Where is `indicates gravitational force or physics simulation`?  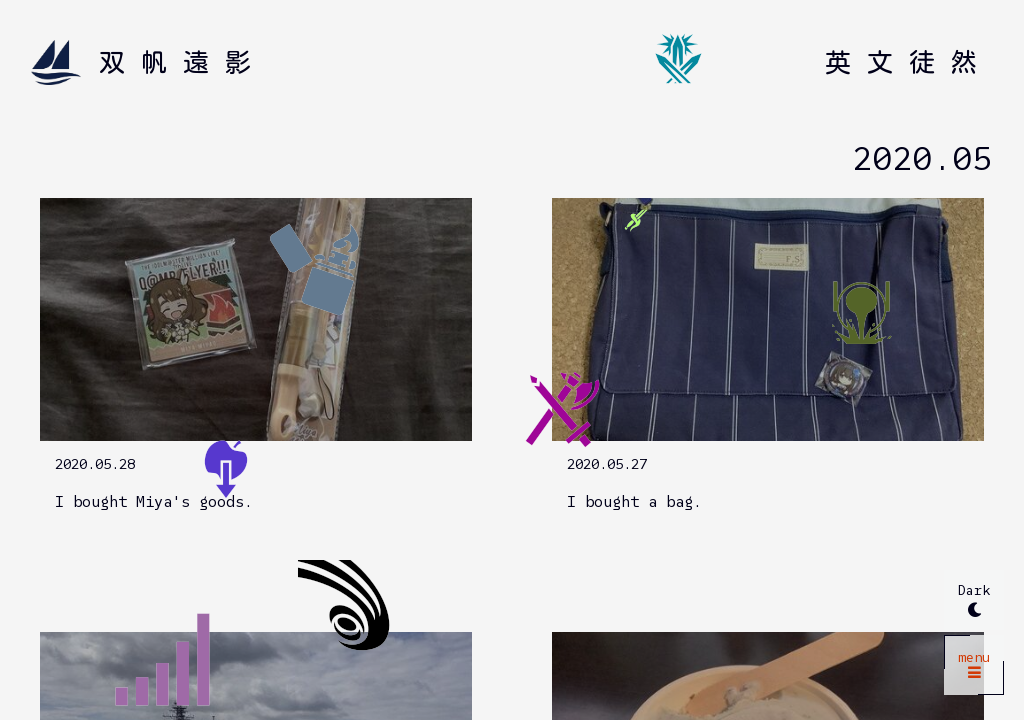 indicates gravitational force or physics simulation is located at coordinates (226, 469).